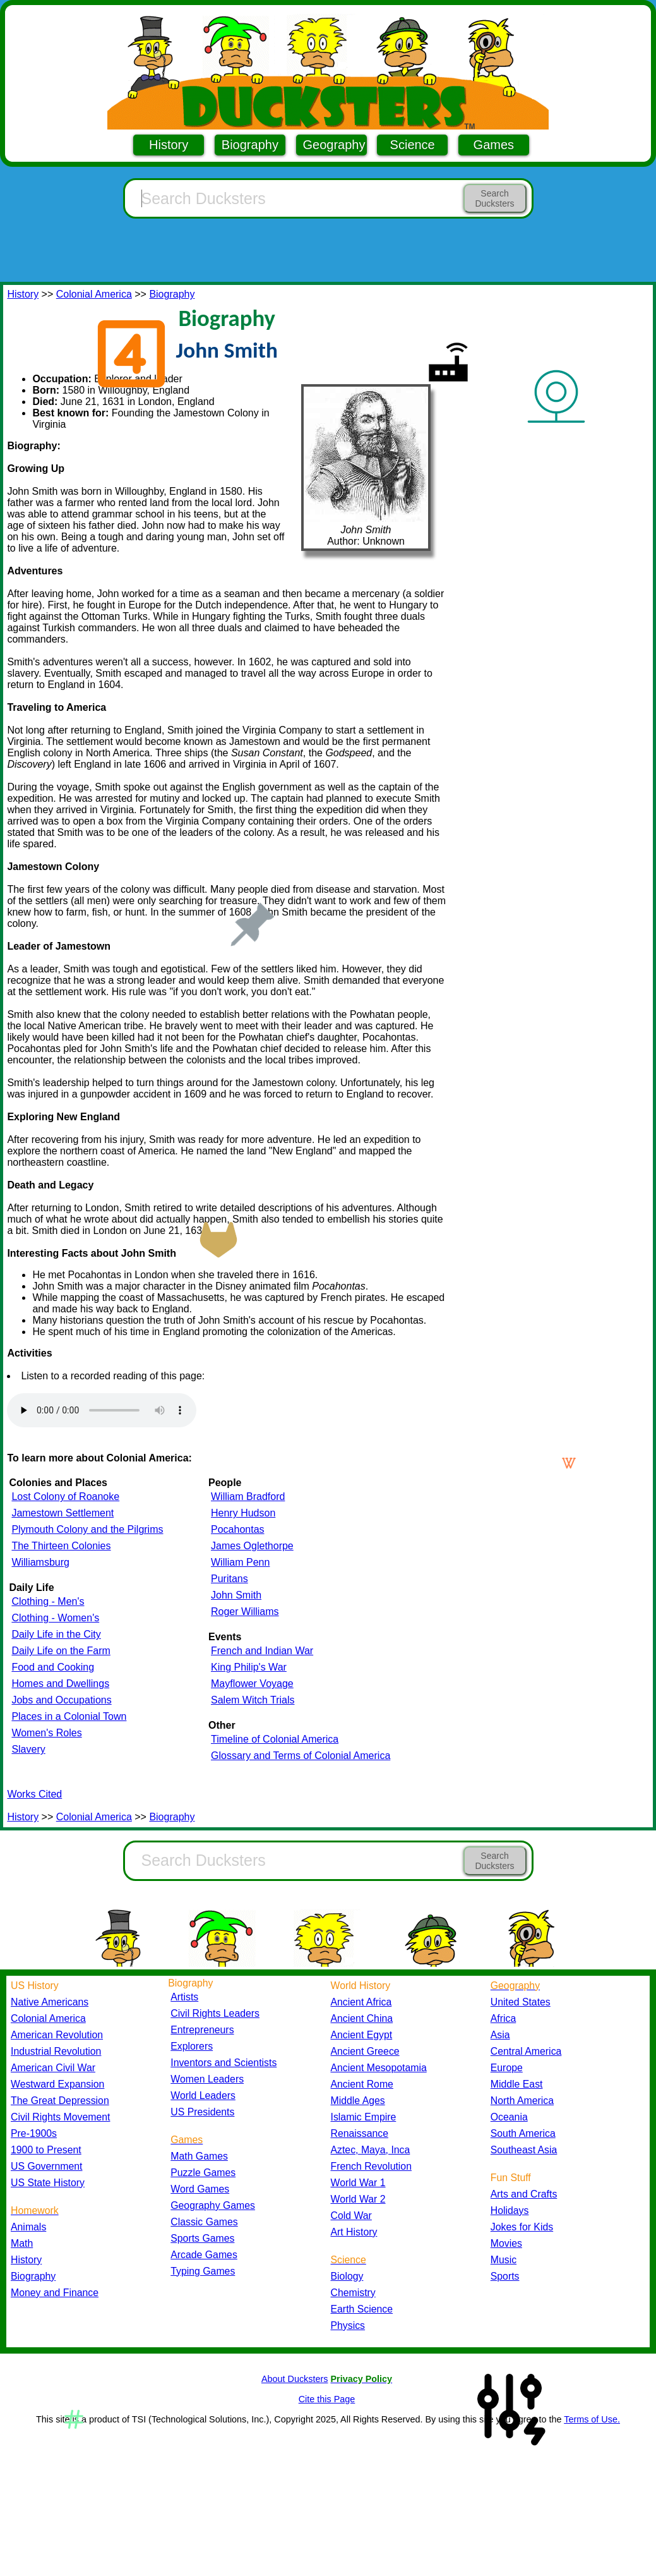 The width and height of the screenshot is (656, 2576). Describe the element at coordinates (510, 2406) in the screenshot. I see `quick settings with power optimization` at that location.